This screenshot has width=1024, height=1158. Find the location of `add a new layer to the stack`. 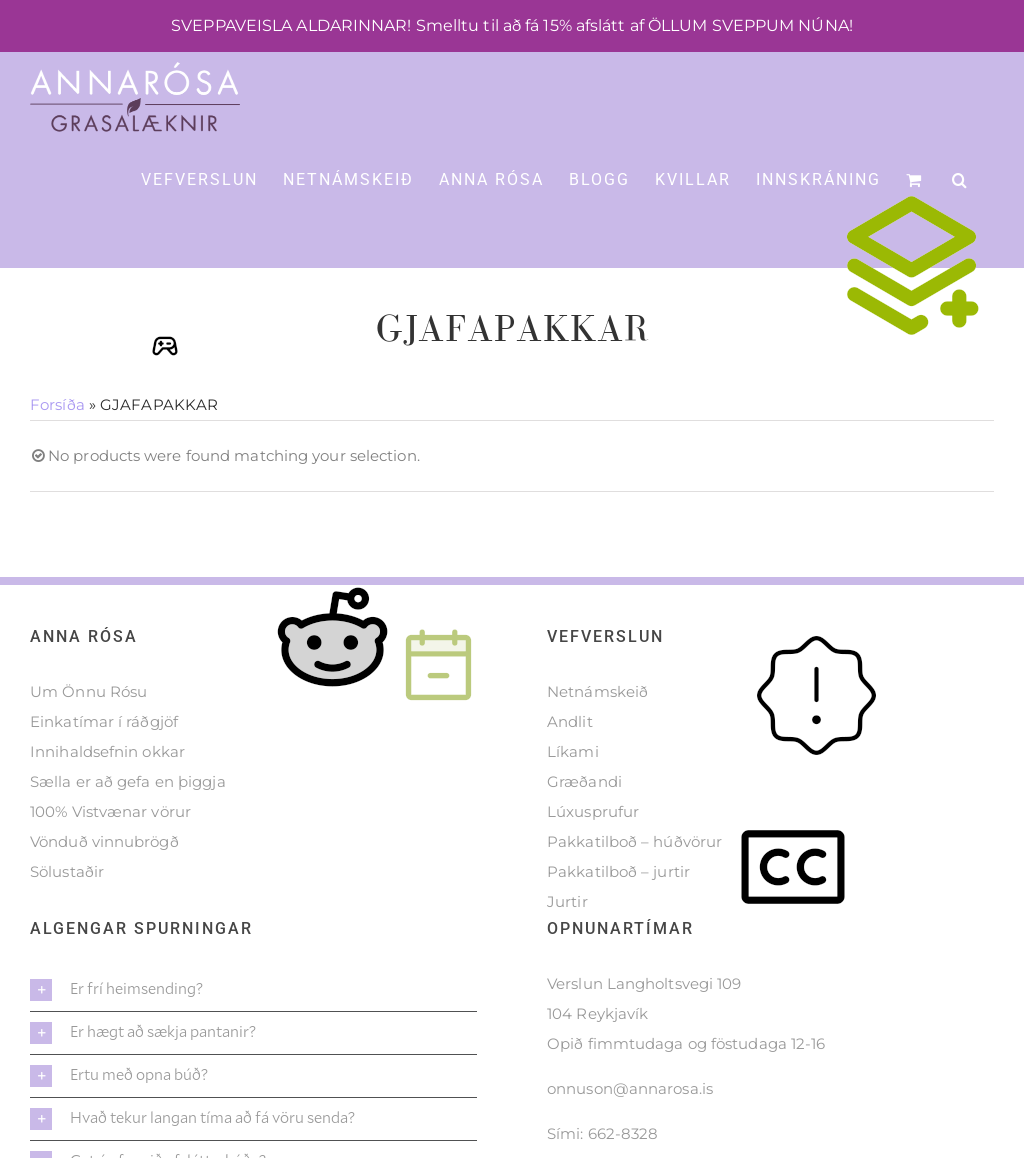

add a new layer to the stack is located at coordinates (911, 265).